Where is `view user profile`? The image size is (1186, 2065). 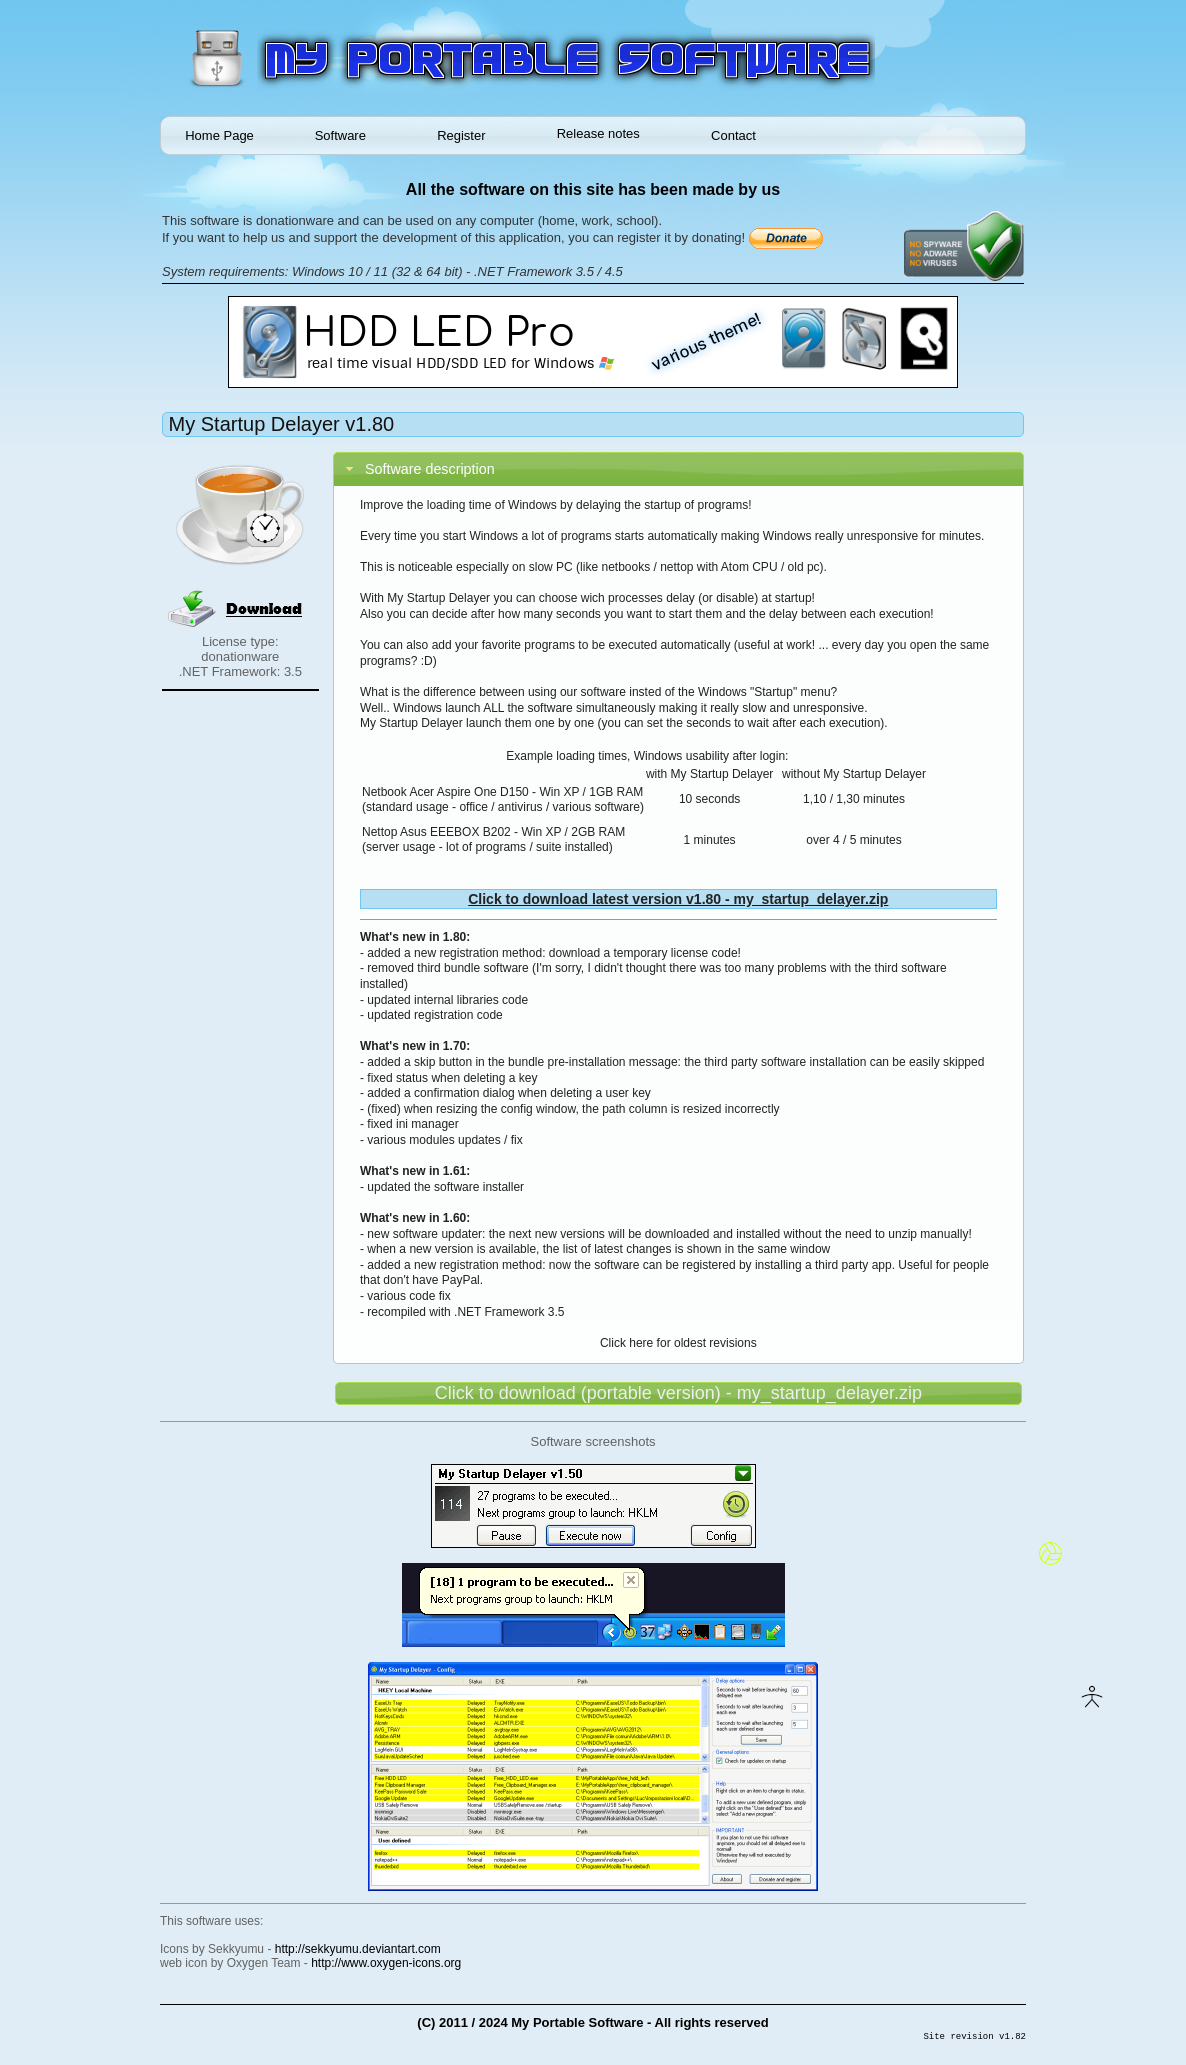 view user profile is located at coordinates (1092, 1697).